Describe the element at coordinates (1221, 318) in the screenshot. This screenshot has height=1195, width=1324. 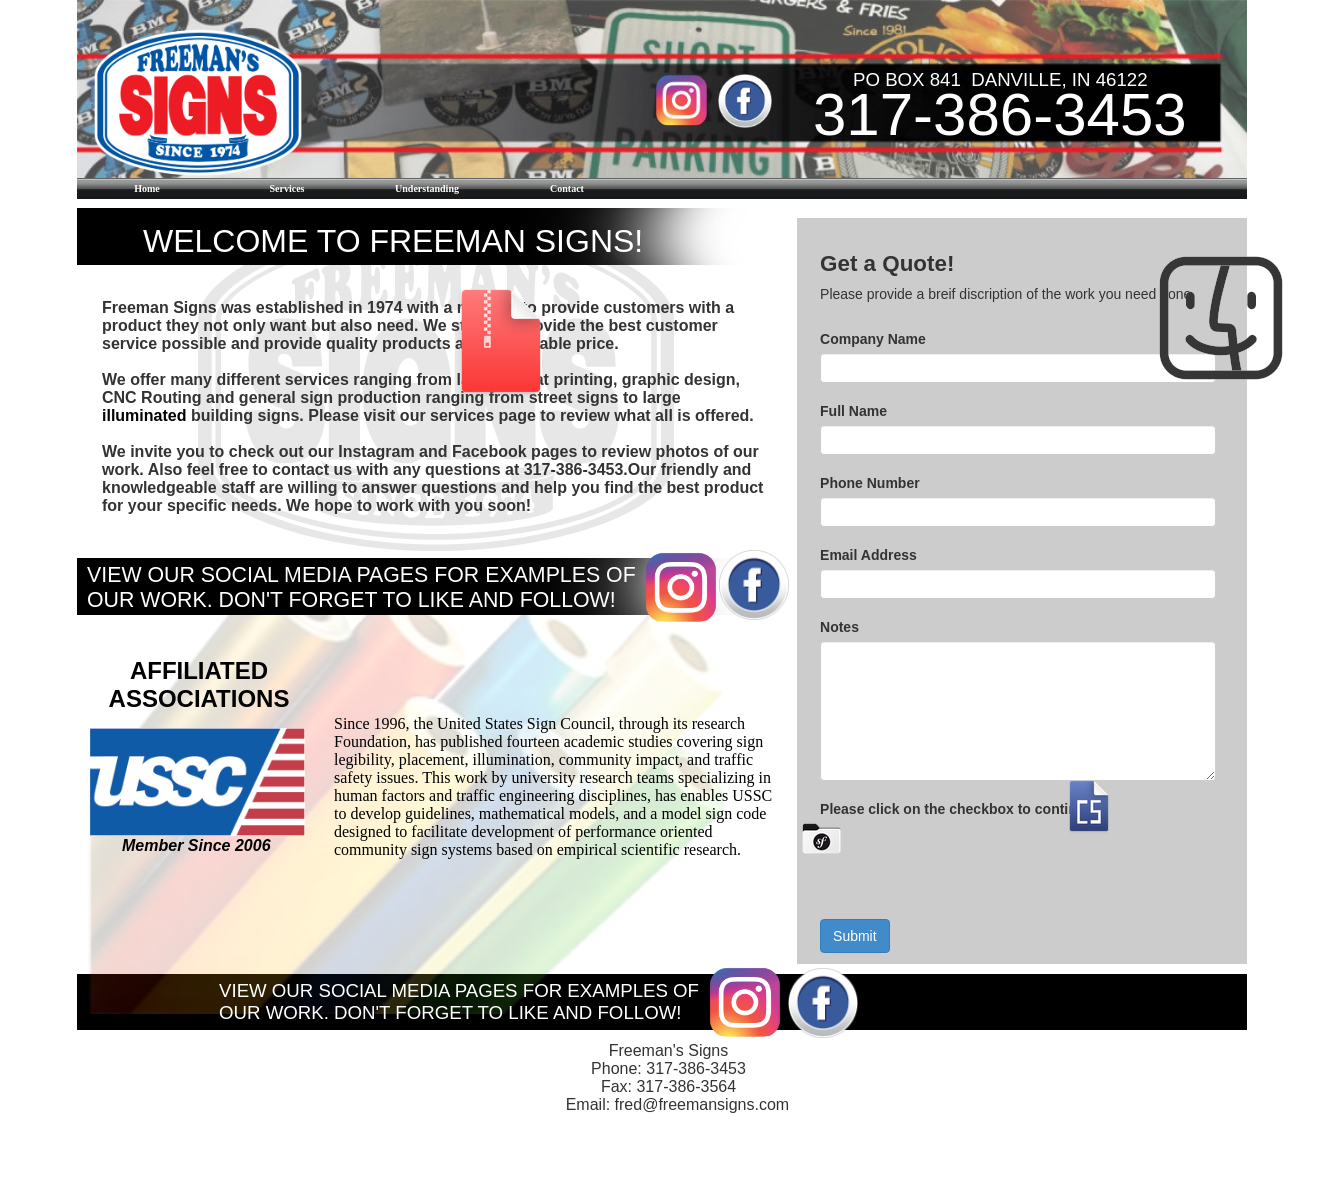
I see `open file manager` at that location.